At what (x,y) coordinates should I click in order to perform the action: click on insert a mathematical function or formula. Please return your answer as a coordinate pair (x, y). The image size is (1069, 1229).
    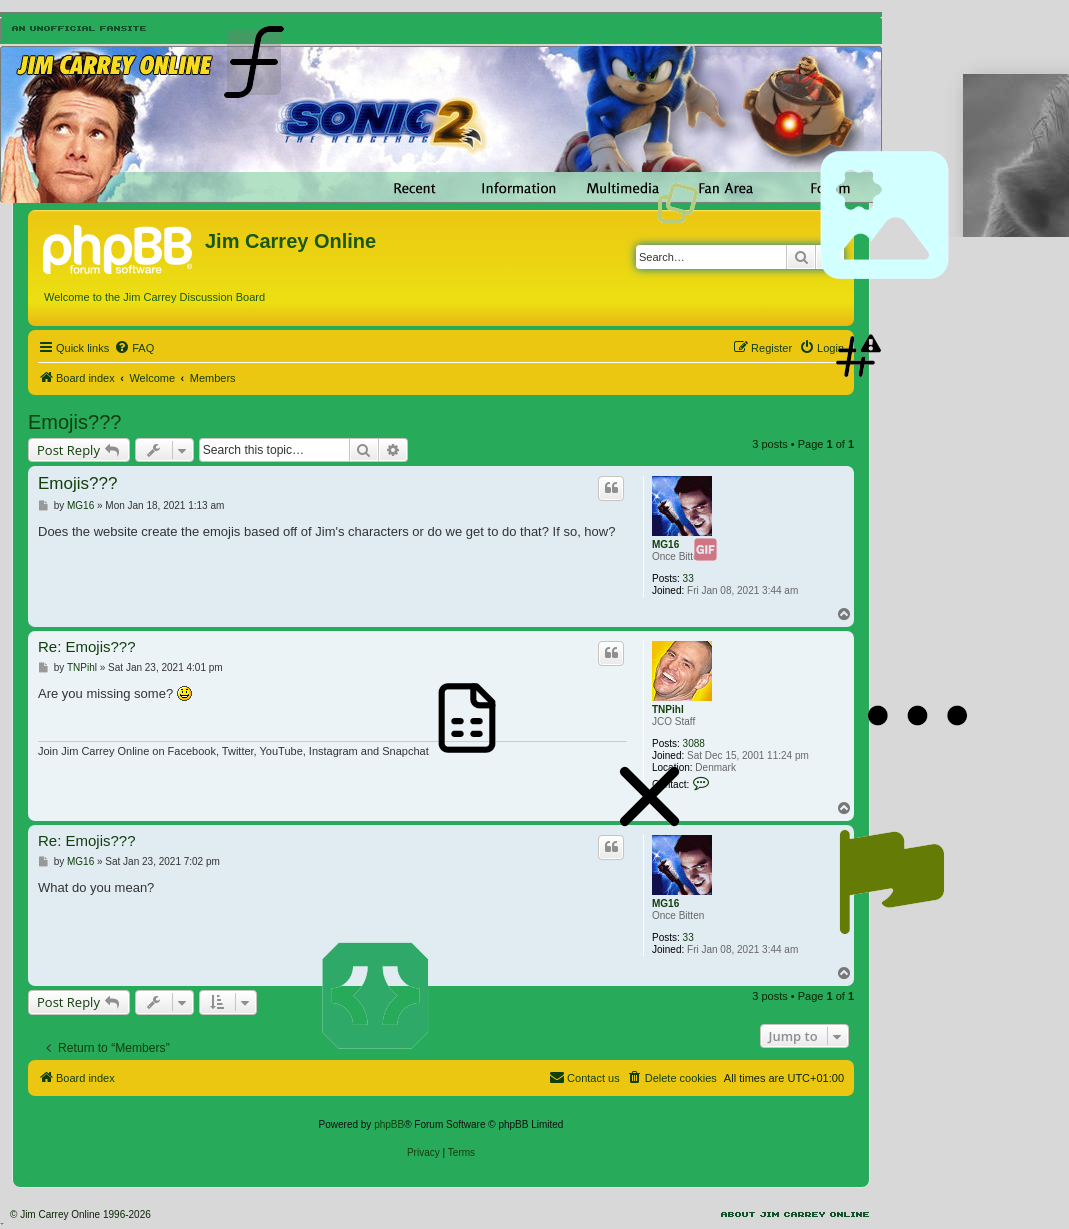
    Looking at the image, I should click on (254, 62).